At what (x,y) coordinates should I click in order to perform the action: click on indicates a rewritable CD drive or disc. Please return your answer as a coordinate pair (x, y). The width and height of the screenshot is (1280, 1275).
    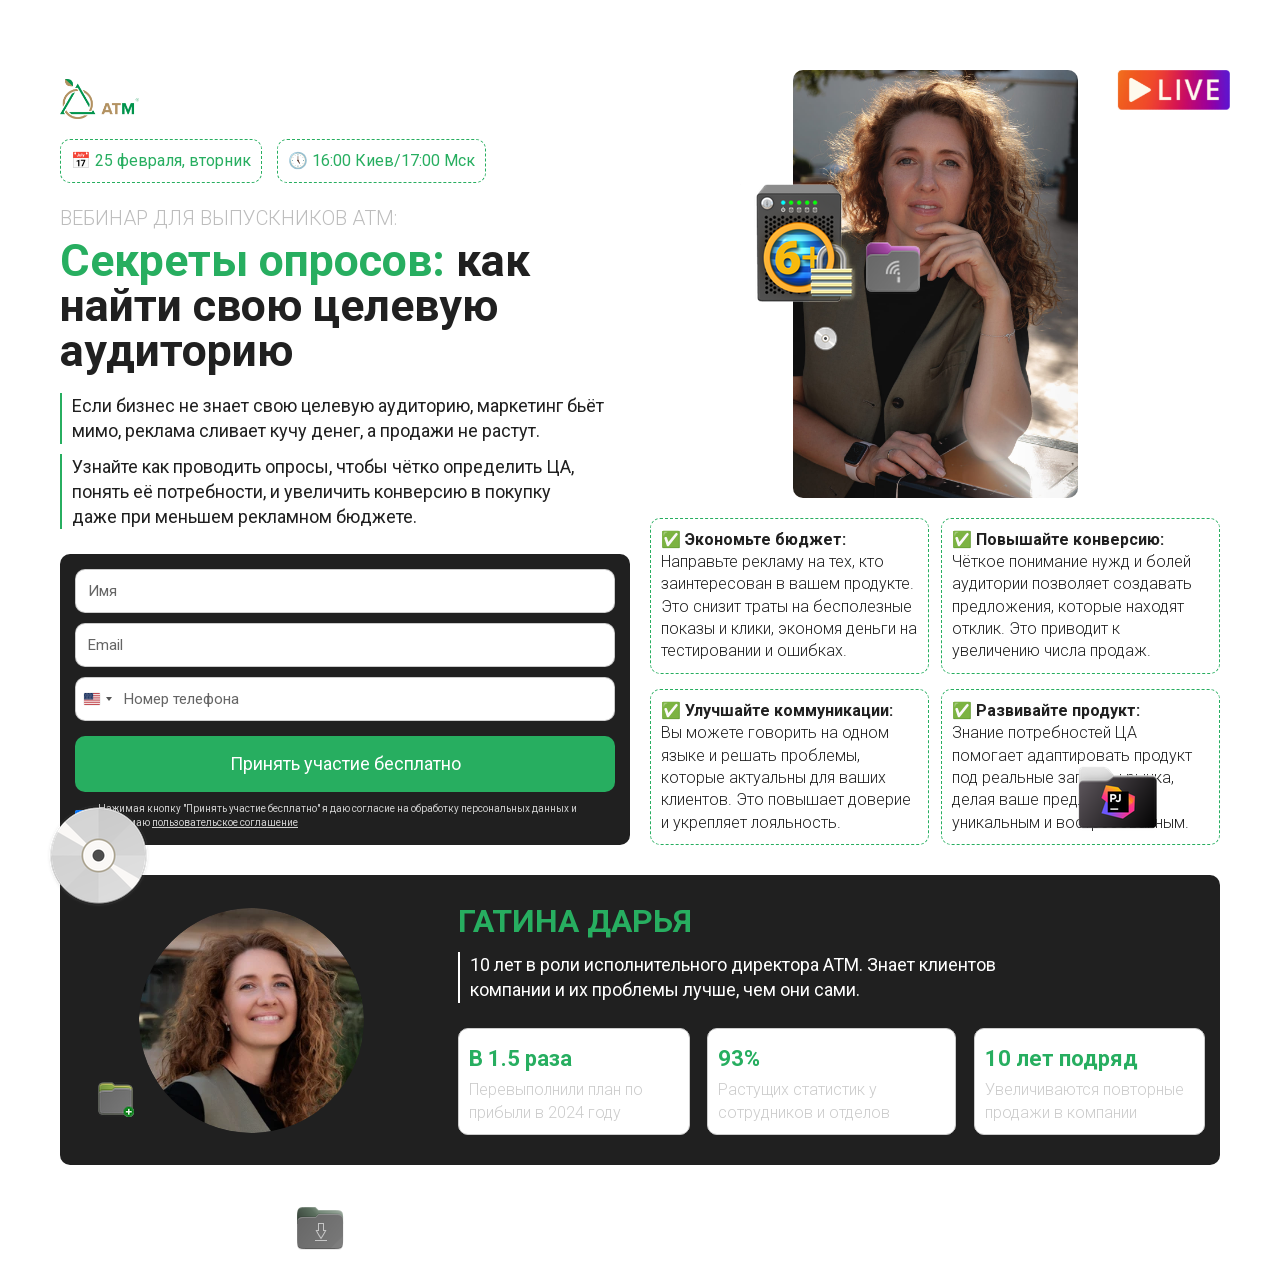
    Looking at the image, I should click on (98, 855).